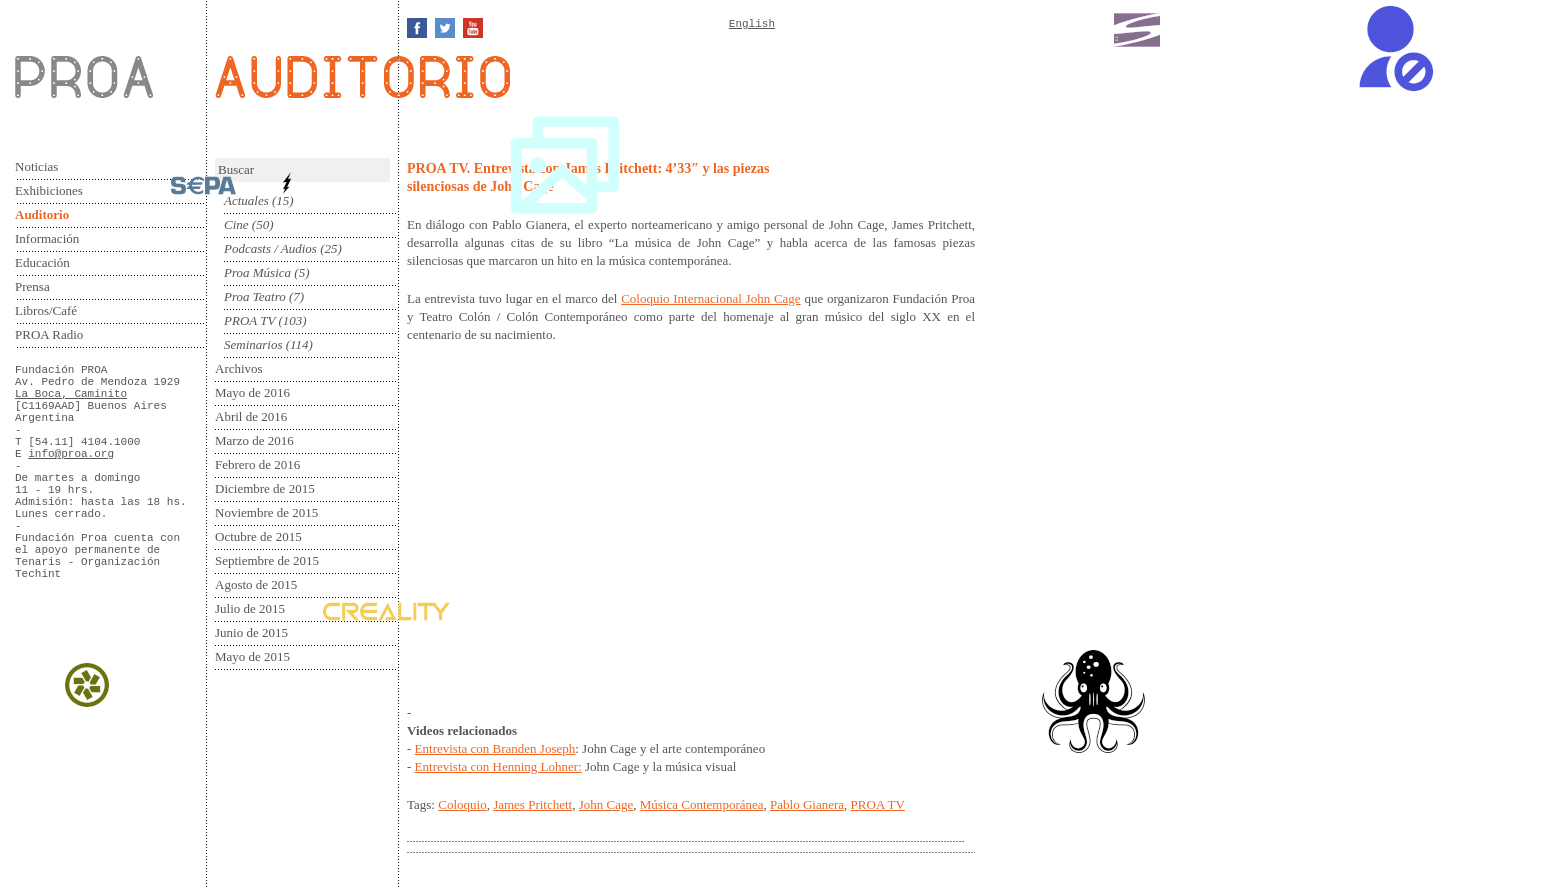 Image resolution: width=1568 pixels, height=889 pixels. What do you see at coordinates (386, 611) in the screenshot?
I see `creality brand logo` at bounding box center [386, 611].